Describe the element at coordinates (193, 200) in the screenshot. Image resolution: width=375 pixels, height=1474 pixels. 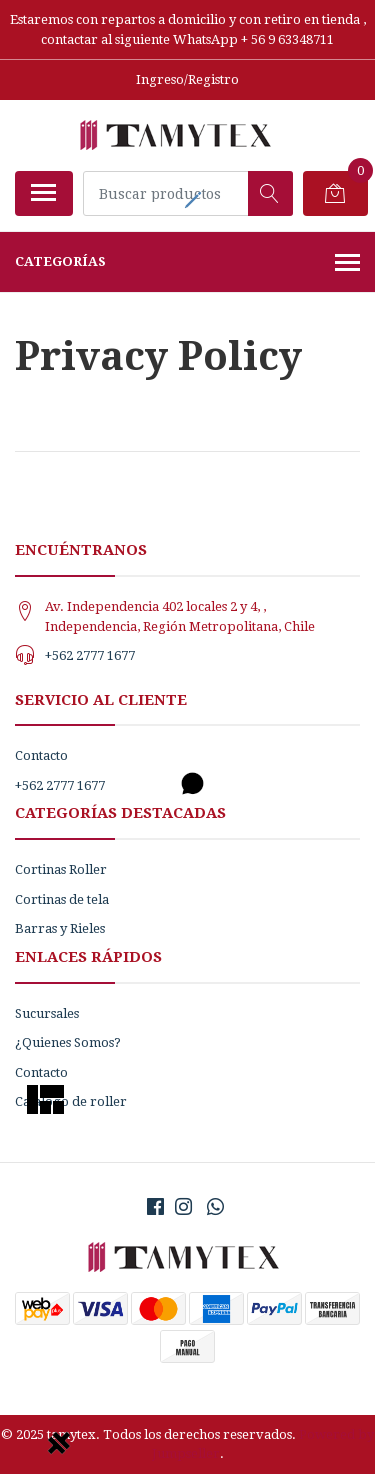
I see `edit content or text` at that location.